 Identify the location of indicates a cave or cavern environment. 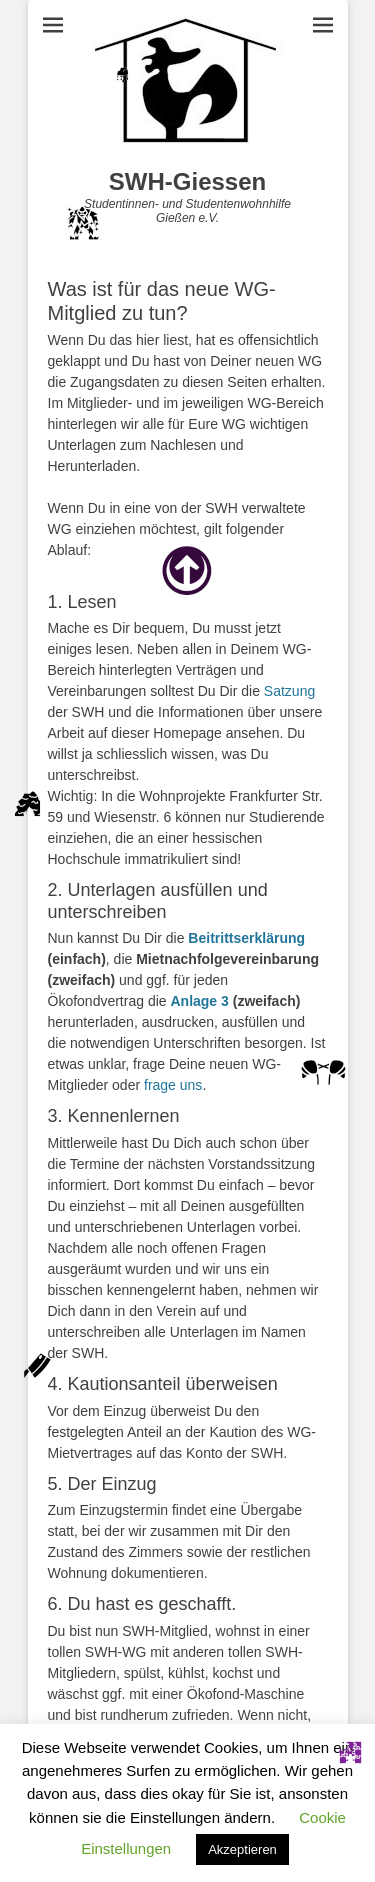
(123, 75).